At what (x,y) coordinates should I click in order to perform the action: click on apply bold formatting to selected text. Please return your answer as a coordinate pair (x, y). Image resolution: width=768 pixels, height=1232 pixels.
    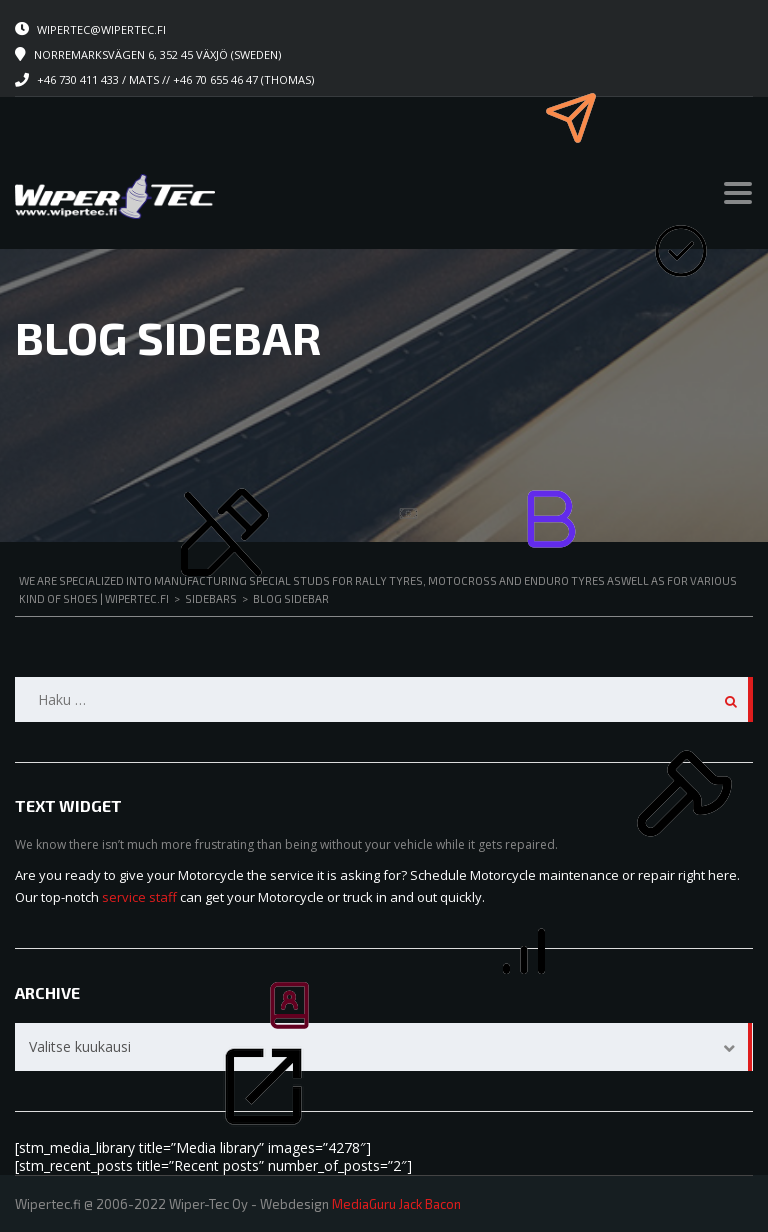
    Looking at the image, I should click on (550, 519).